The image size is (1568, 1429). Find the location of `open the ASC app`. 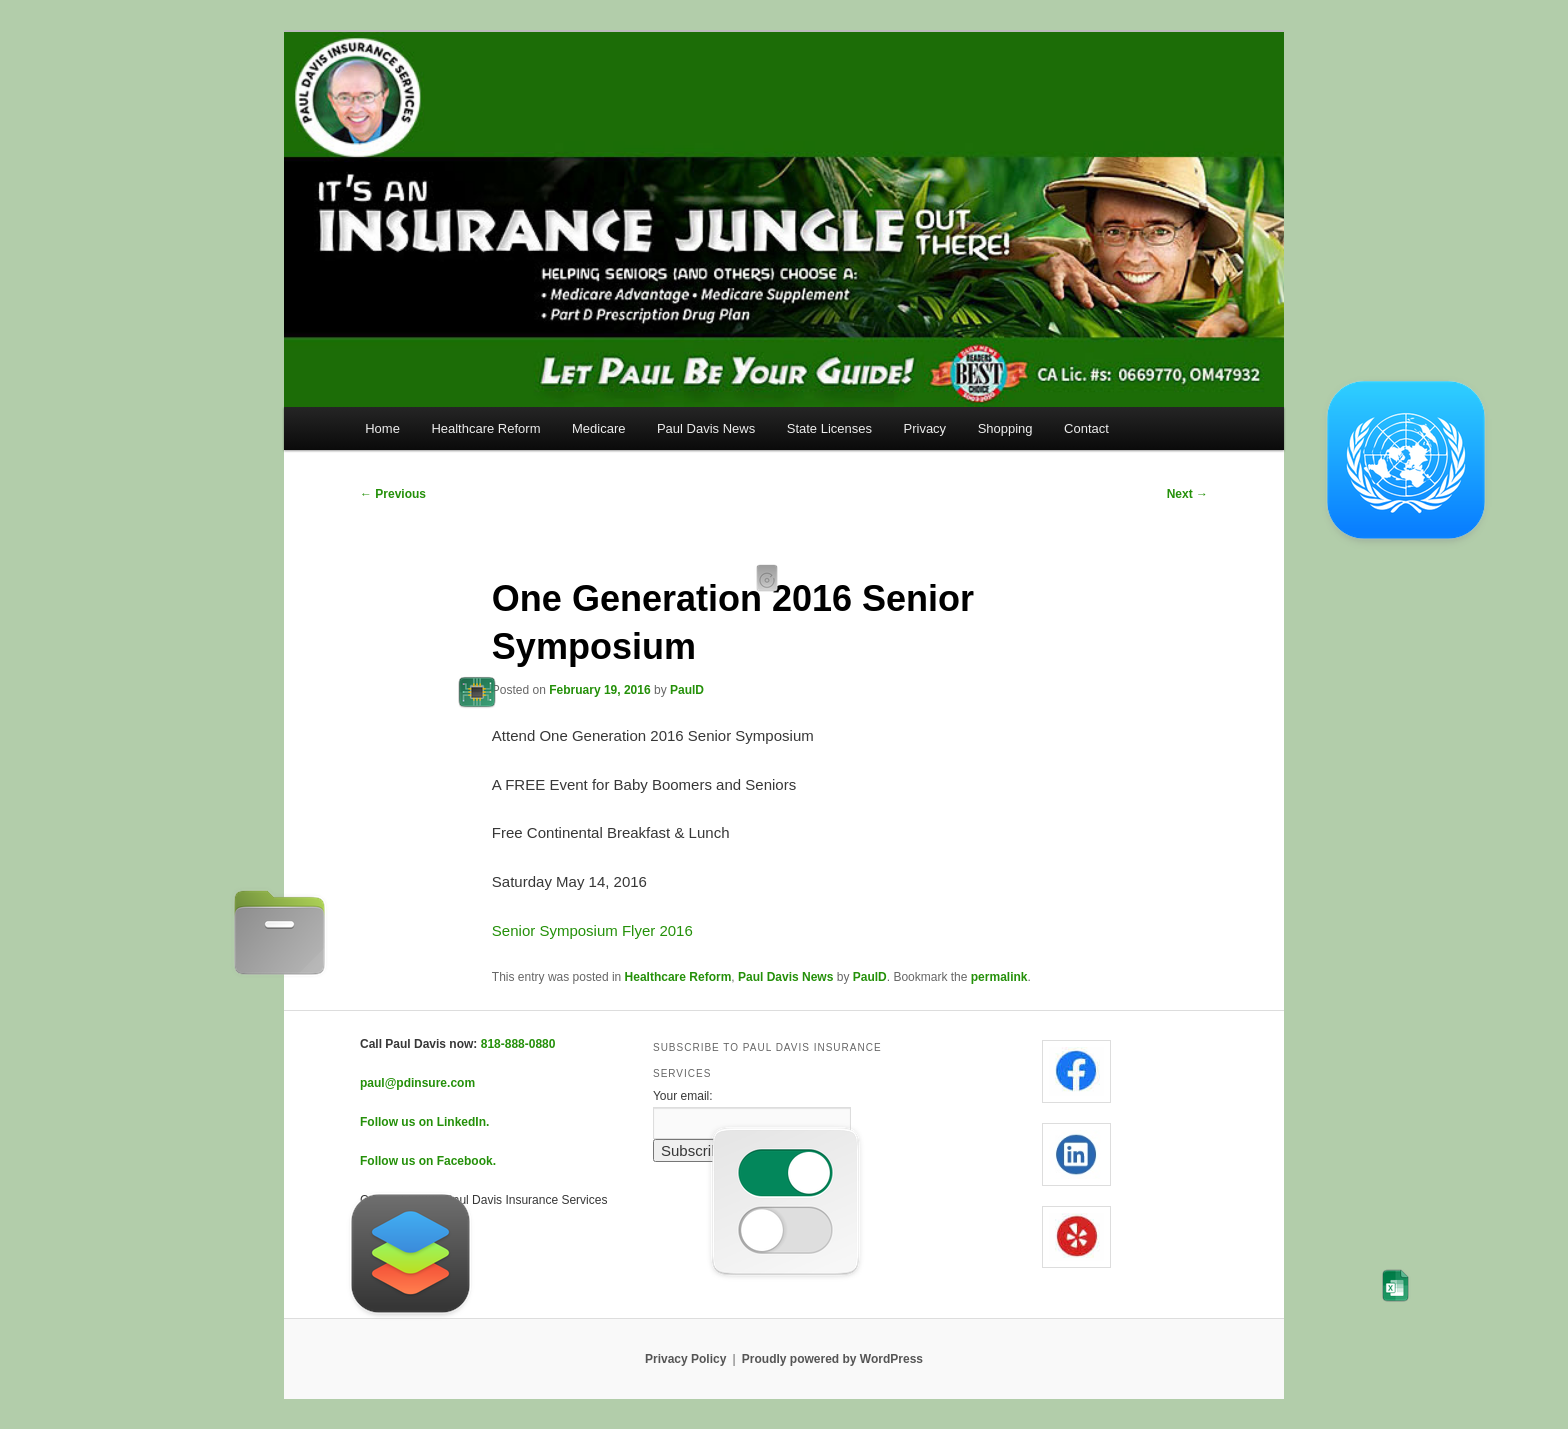

open the ASC app is located at coordinates (410, 1253).